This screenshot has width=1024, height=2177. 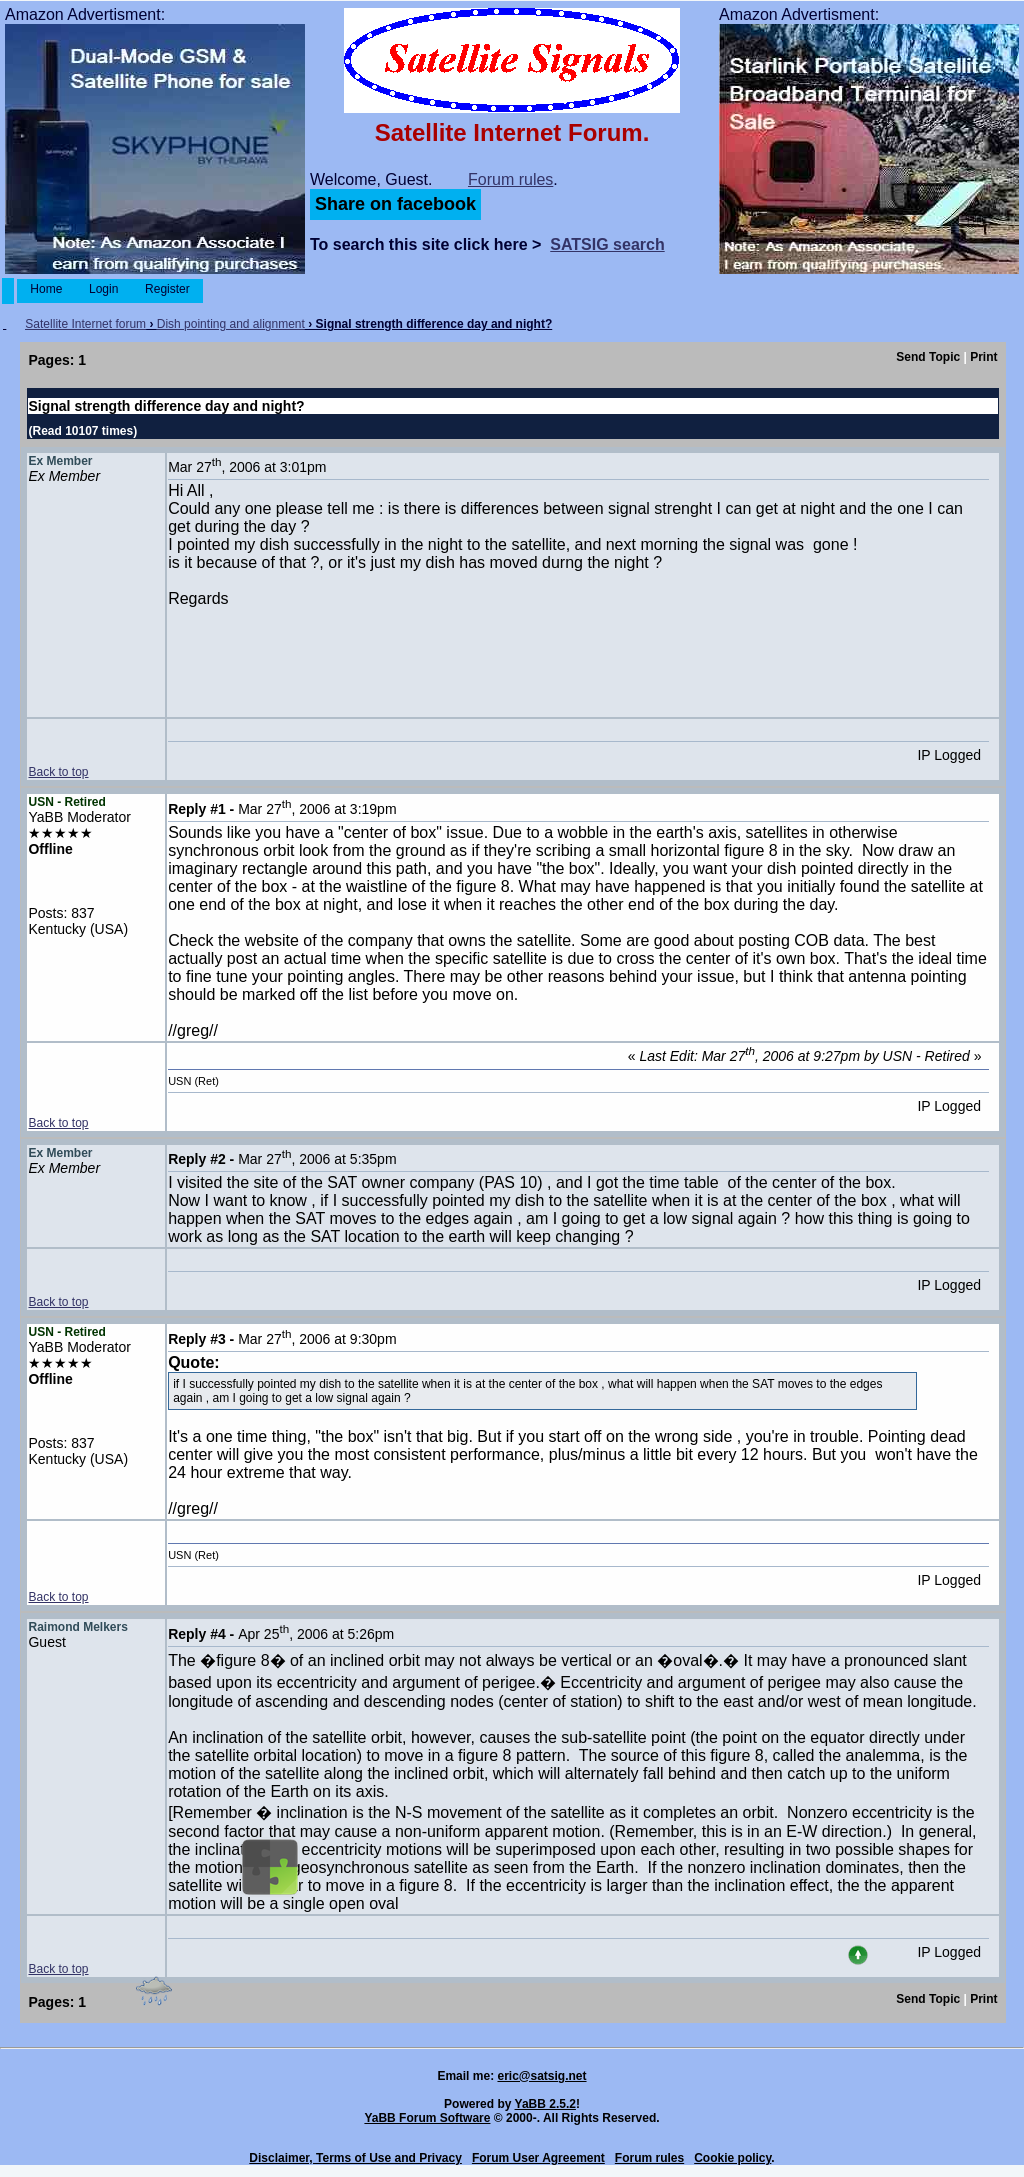 What do you see at coordinates (154, 1988) in the screenshot?
I see `indicates scattered showers in current weather conditions` at bounding box center [154, 1988].